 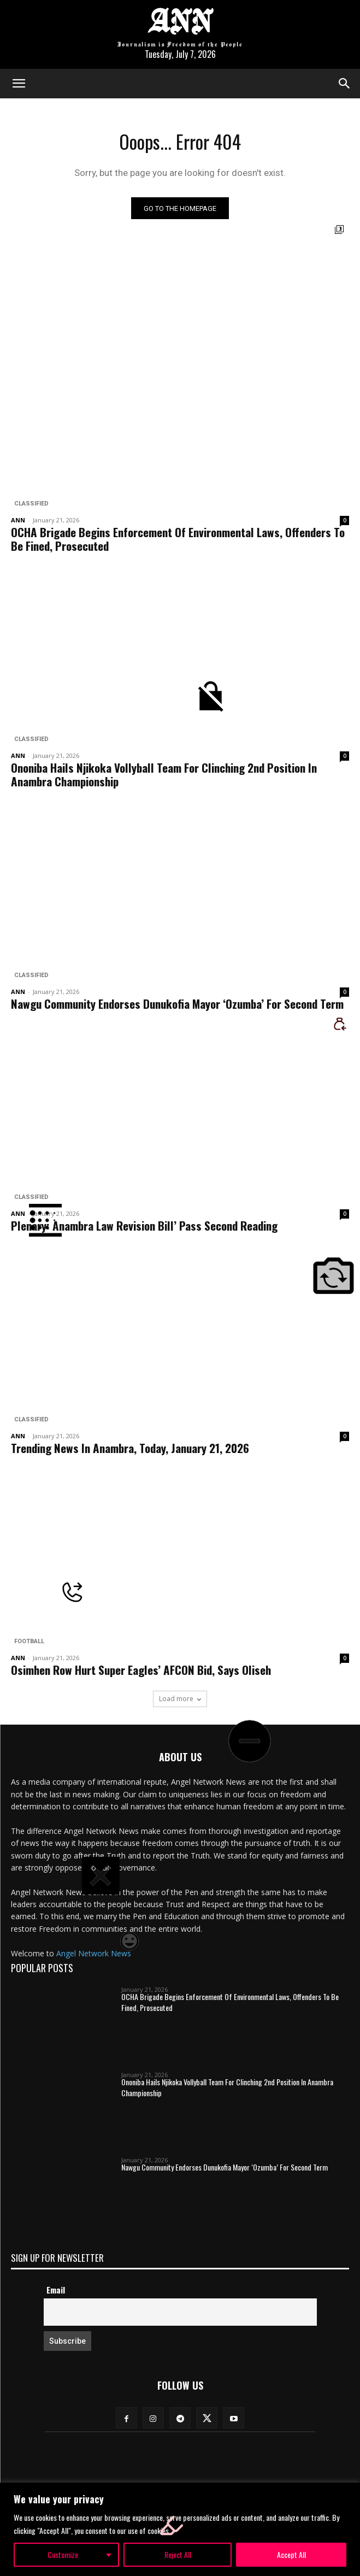 What do you see at coordinates (73, 1592) in the screenshot?
I see `transfer an active call` at bounding box center [73, 1592].